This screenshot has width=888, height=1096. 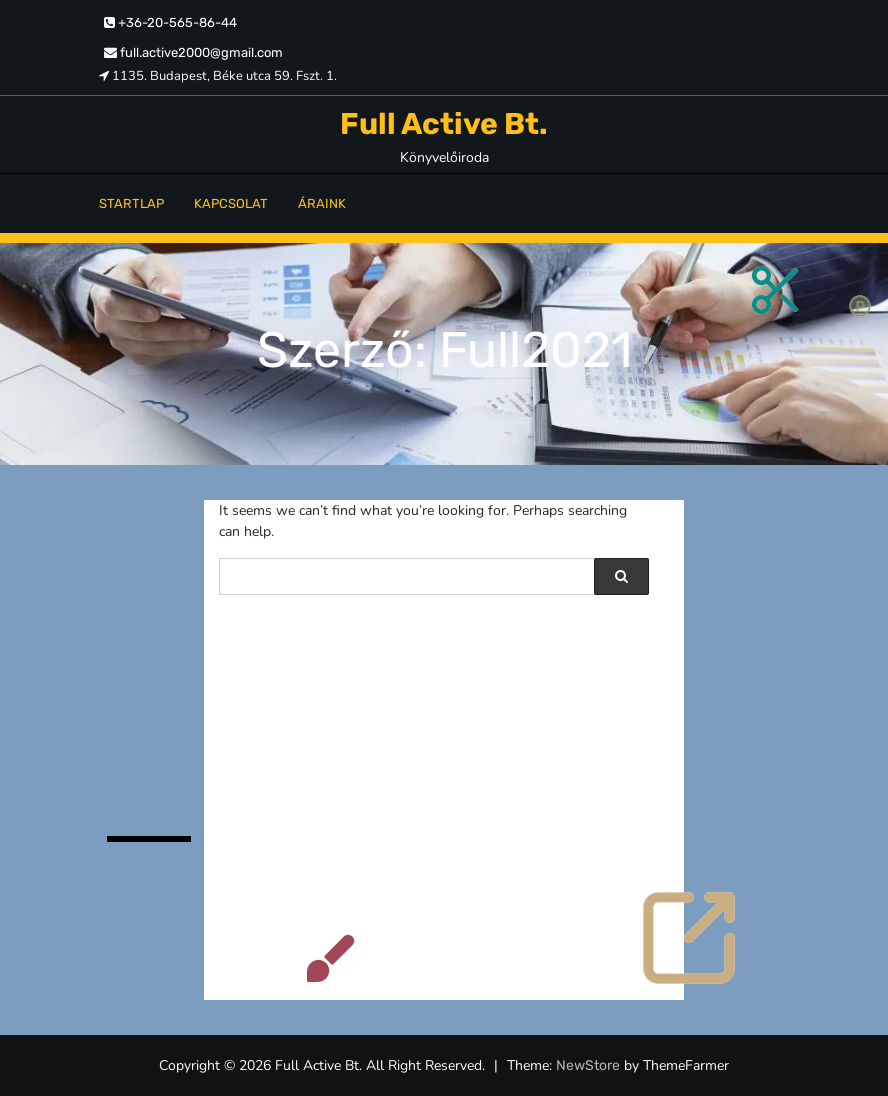 I want to click on remove an item from a list, so click(x=149, y=842).